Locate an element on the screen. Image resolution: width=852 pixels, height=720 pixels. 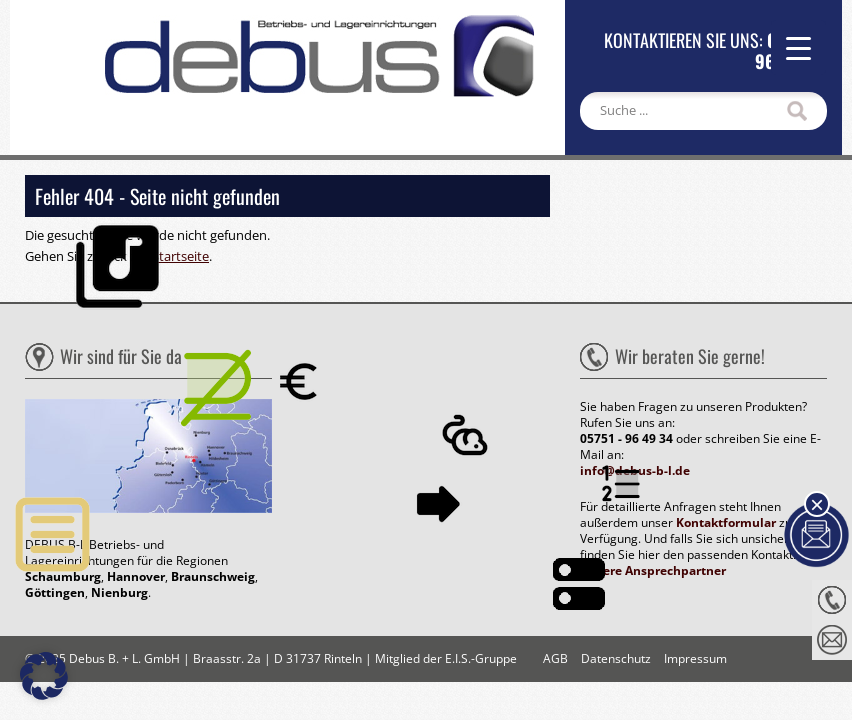
view prices in euros is located at coordinates (298, 381).